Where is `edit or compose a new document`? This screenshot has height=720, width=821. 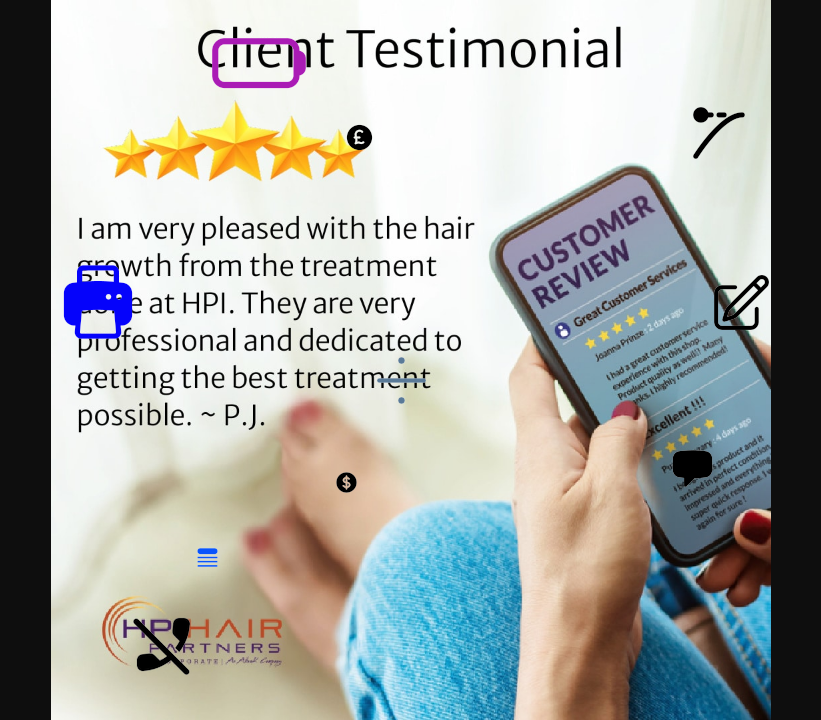 edit or compose a new document is located at coordinates (740, 303).